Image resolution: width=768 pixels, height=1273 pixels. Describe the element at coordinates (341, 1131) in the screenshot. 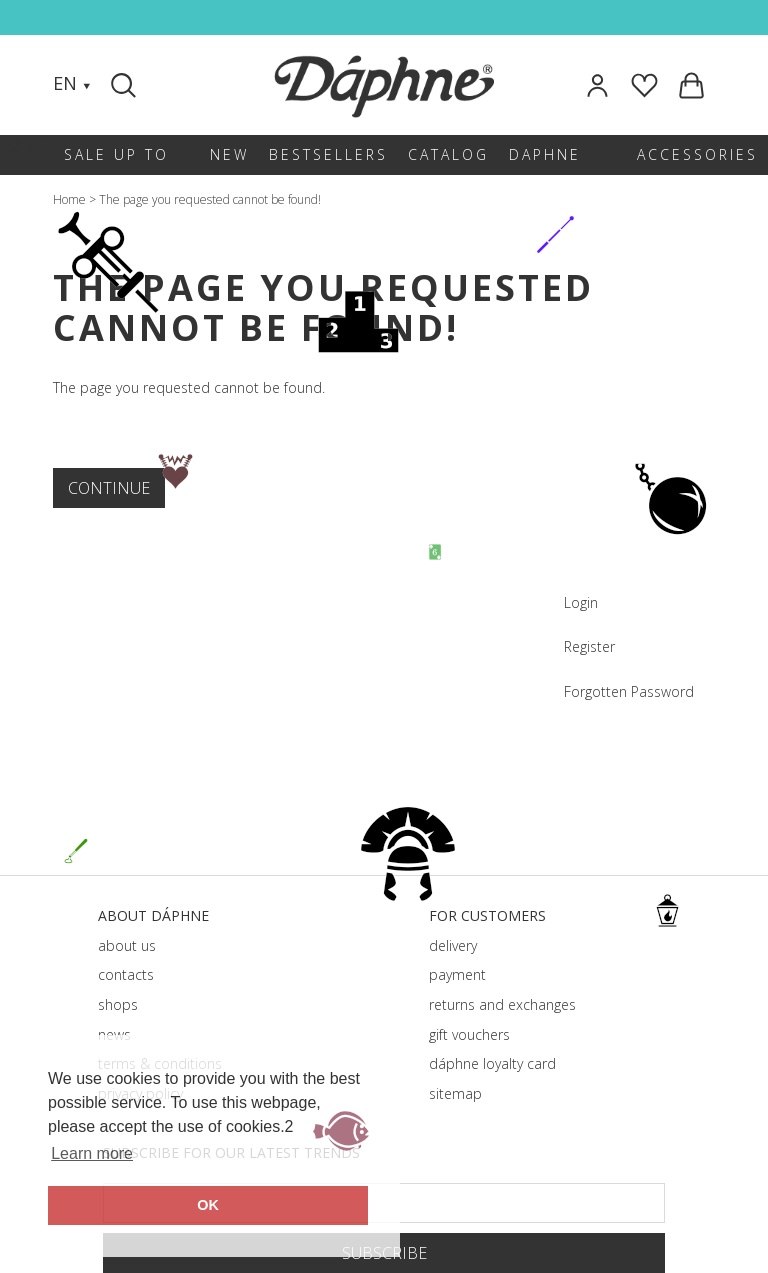

I see `select flatfish in a fishing or aquarium game` at that location.